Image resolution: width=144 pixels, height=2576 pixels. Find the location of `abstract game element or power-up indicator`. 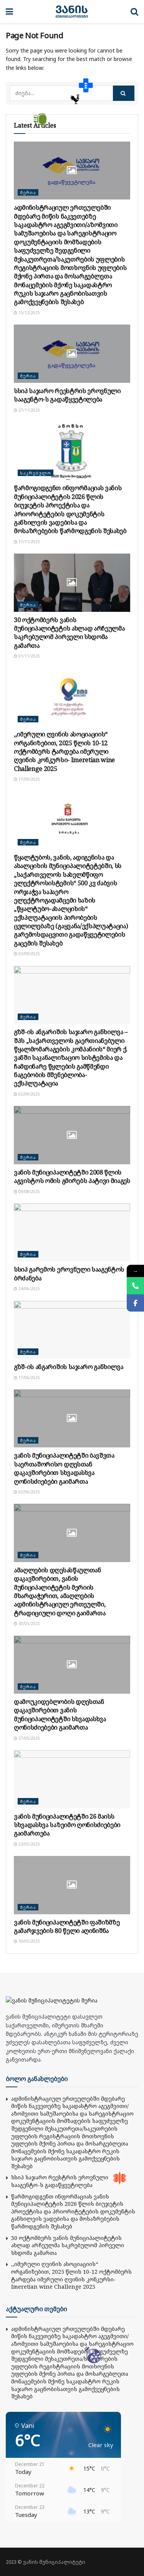

abstract game element or power-up indicator is located at coordinates (119, 2178).